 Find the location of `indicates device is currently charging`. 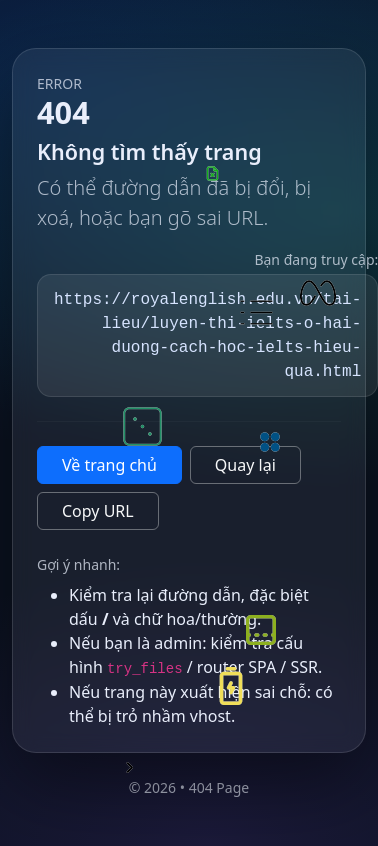

indicates device is currently charging is located at coordinates (231, 686).